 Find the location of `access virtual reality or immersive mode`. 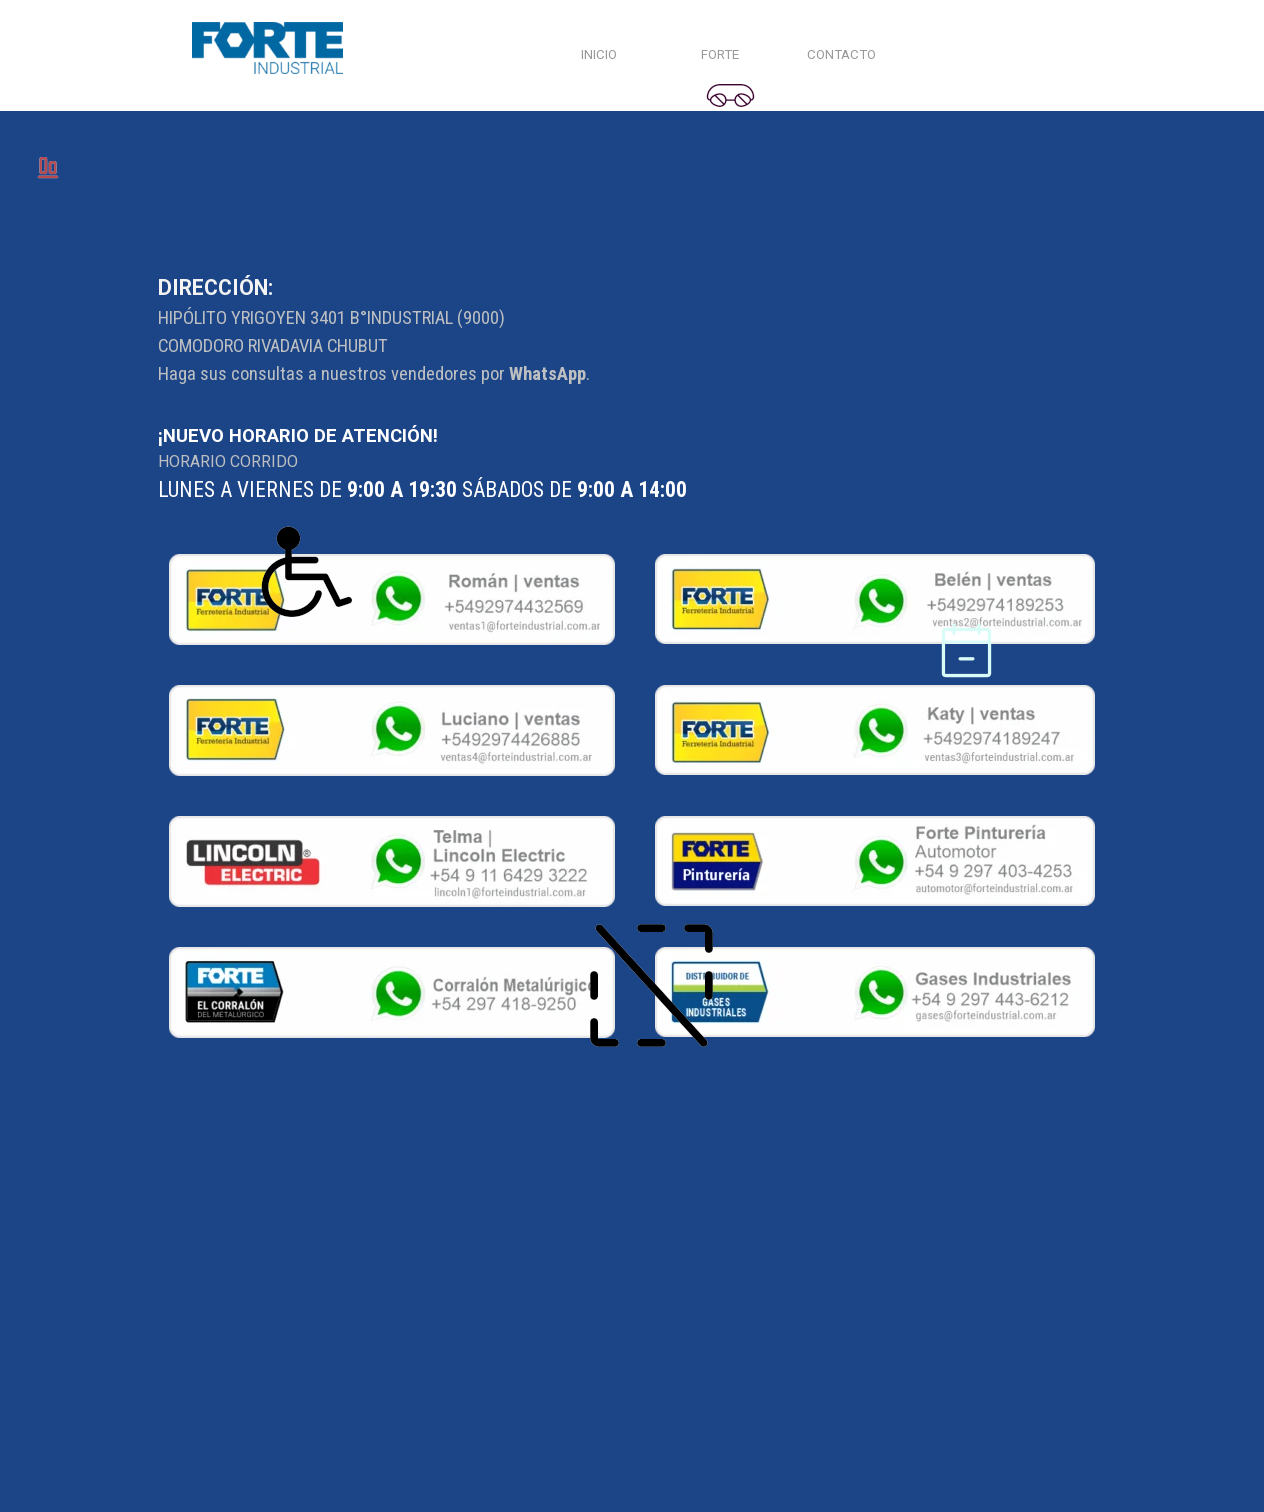

access virtual reality or immersive mode is located at coordinates (730, 95).